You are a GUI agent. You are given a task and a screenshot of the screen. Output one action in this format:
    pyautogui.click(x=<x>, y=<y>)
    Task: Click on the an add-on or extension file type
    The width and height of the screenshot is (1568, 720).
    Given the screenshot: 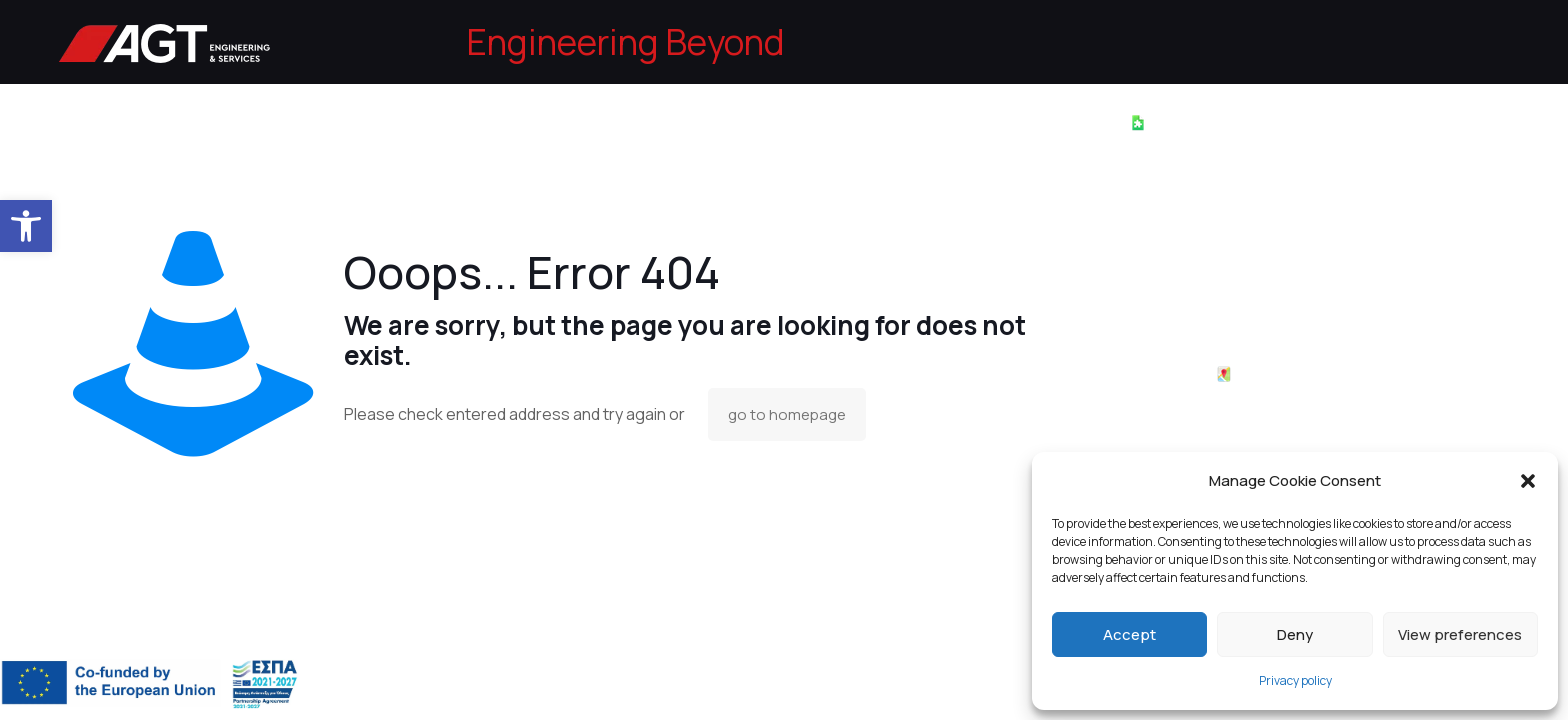 What is the action you would take?
    pyautogui.click(x=1138, y=123)
    